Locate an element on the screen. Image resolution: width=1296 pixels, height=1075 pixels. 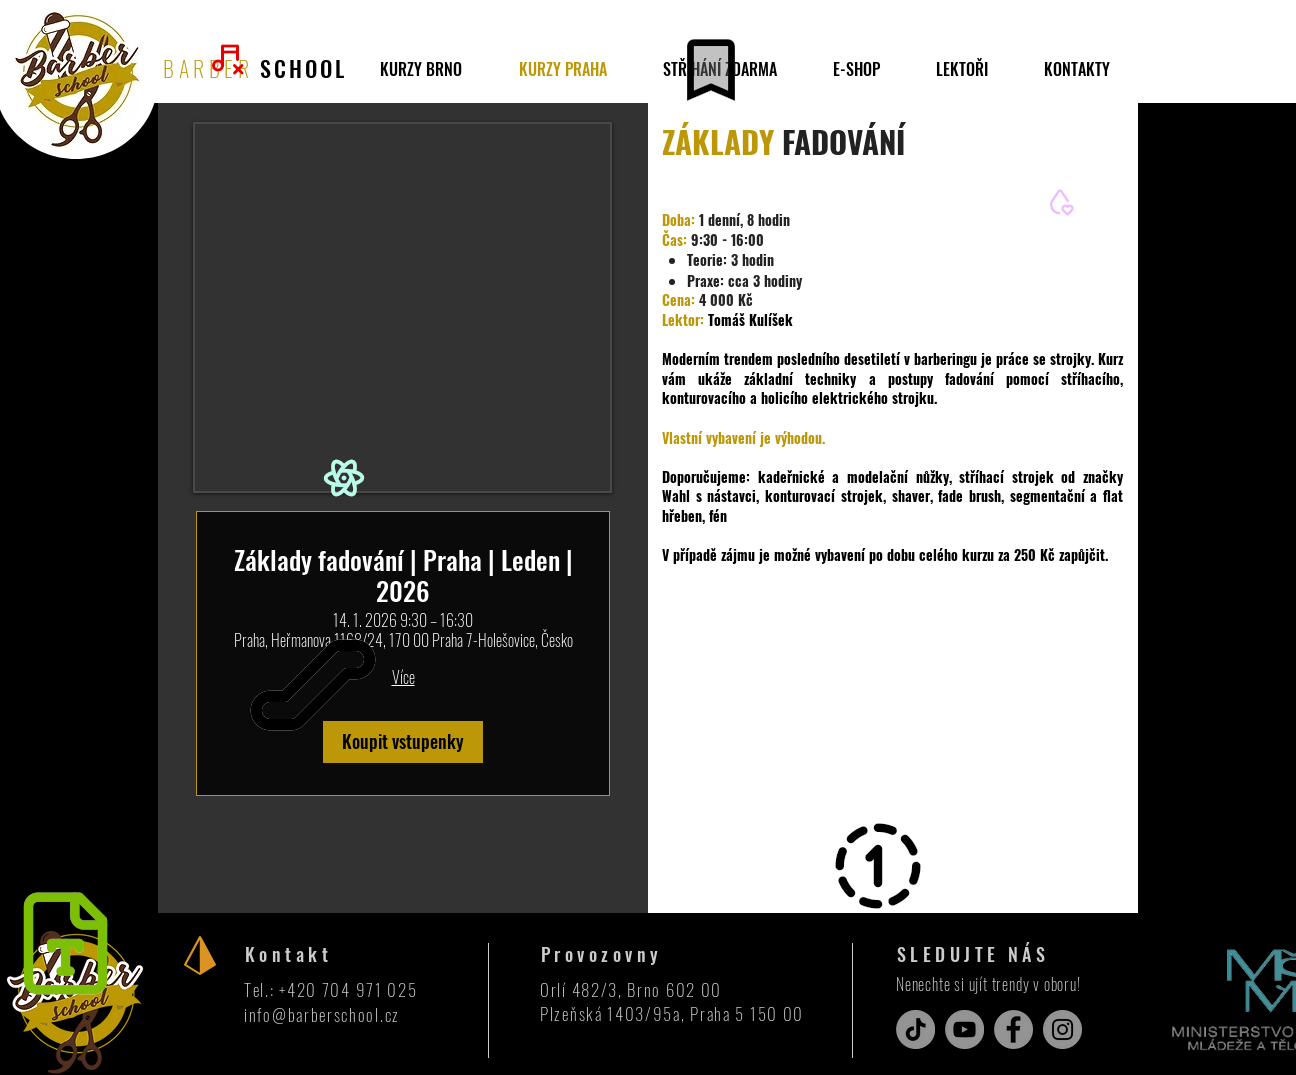
donate blood or support blood donation is located at coordinates (1060, 202).